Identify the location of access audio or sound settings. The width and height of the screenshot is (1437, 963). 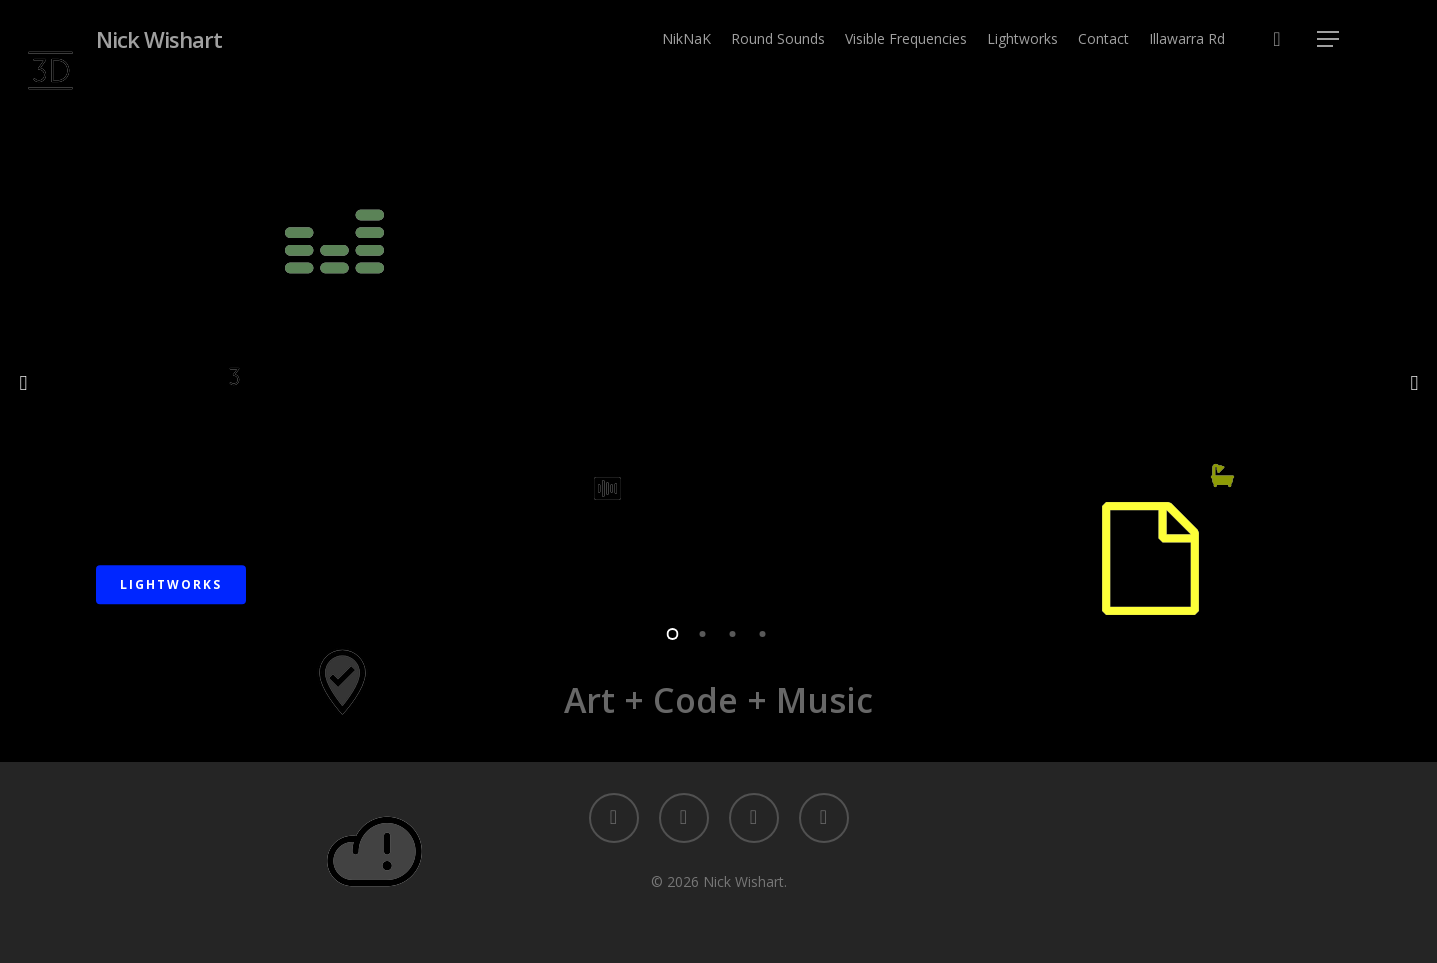
(607, 488).